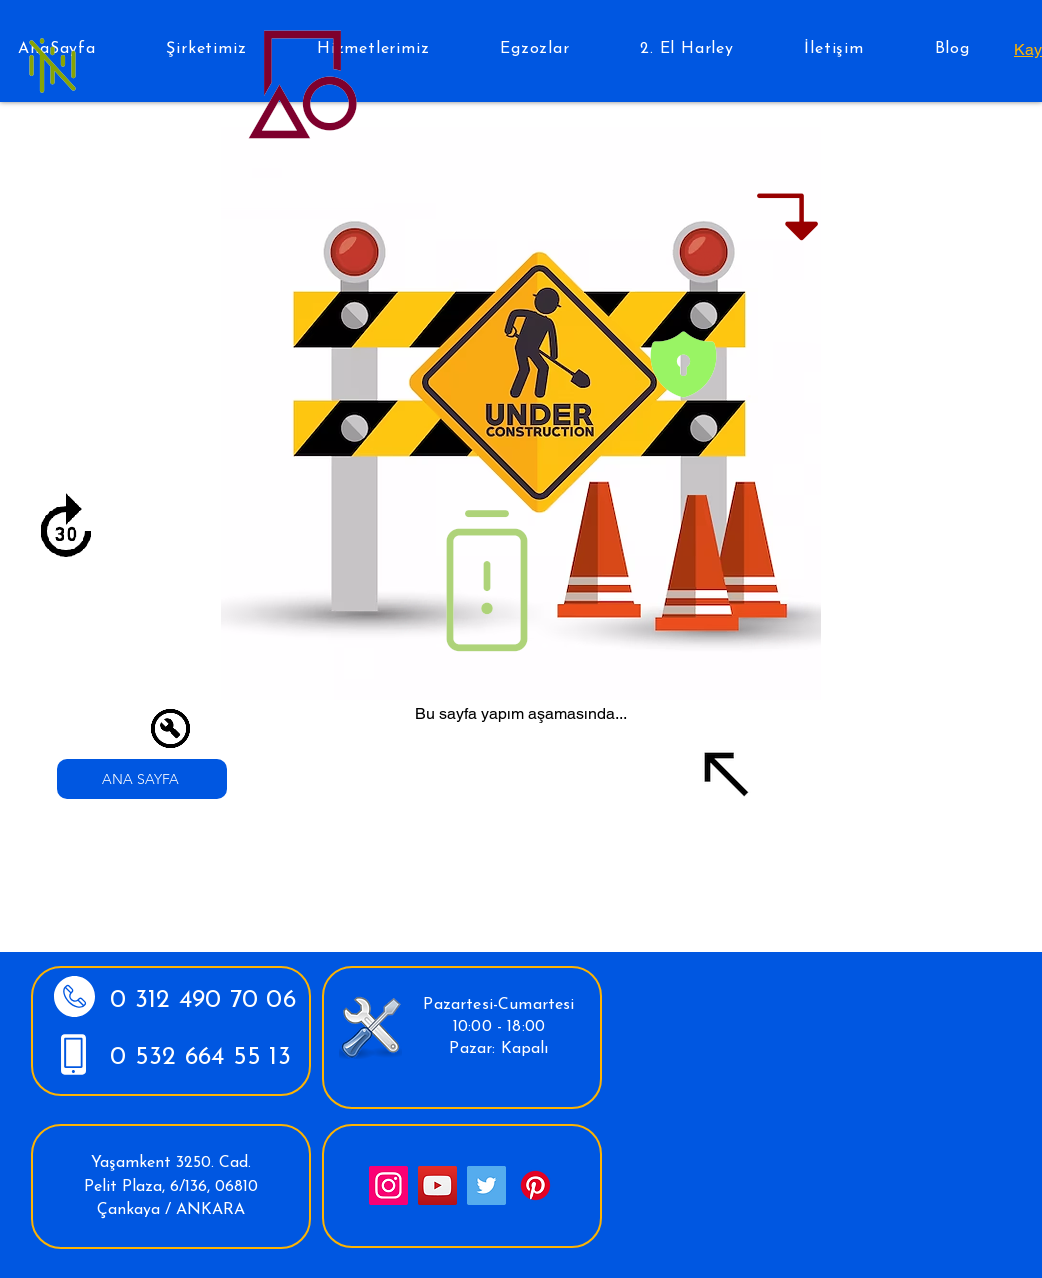 Image resolution: width=1042 pixels, height=1278 pixels. Describe the element at coordinates (302, 84) in the screenshot. I see `view miscellaneous symbols or special characters` at that location.